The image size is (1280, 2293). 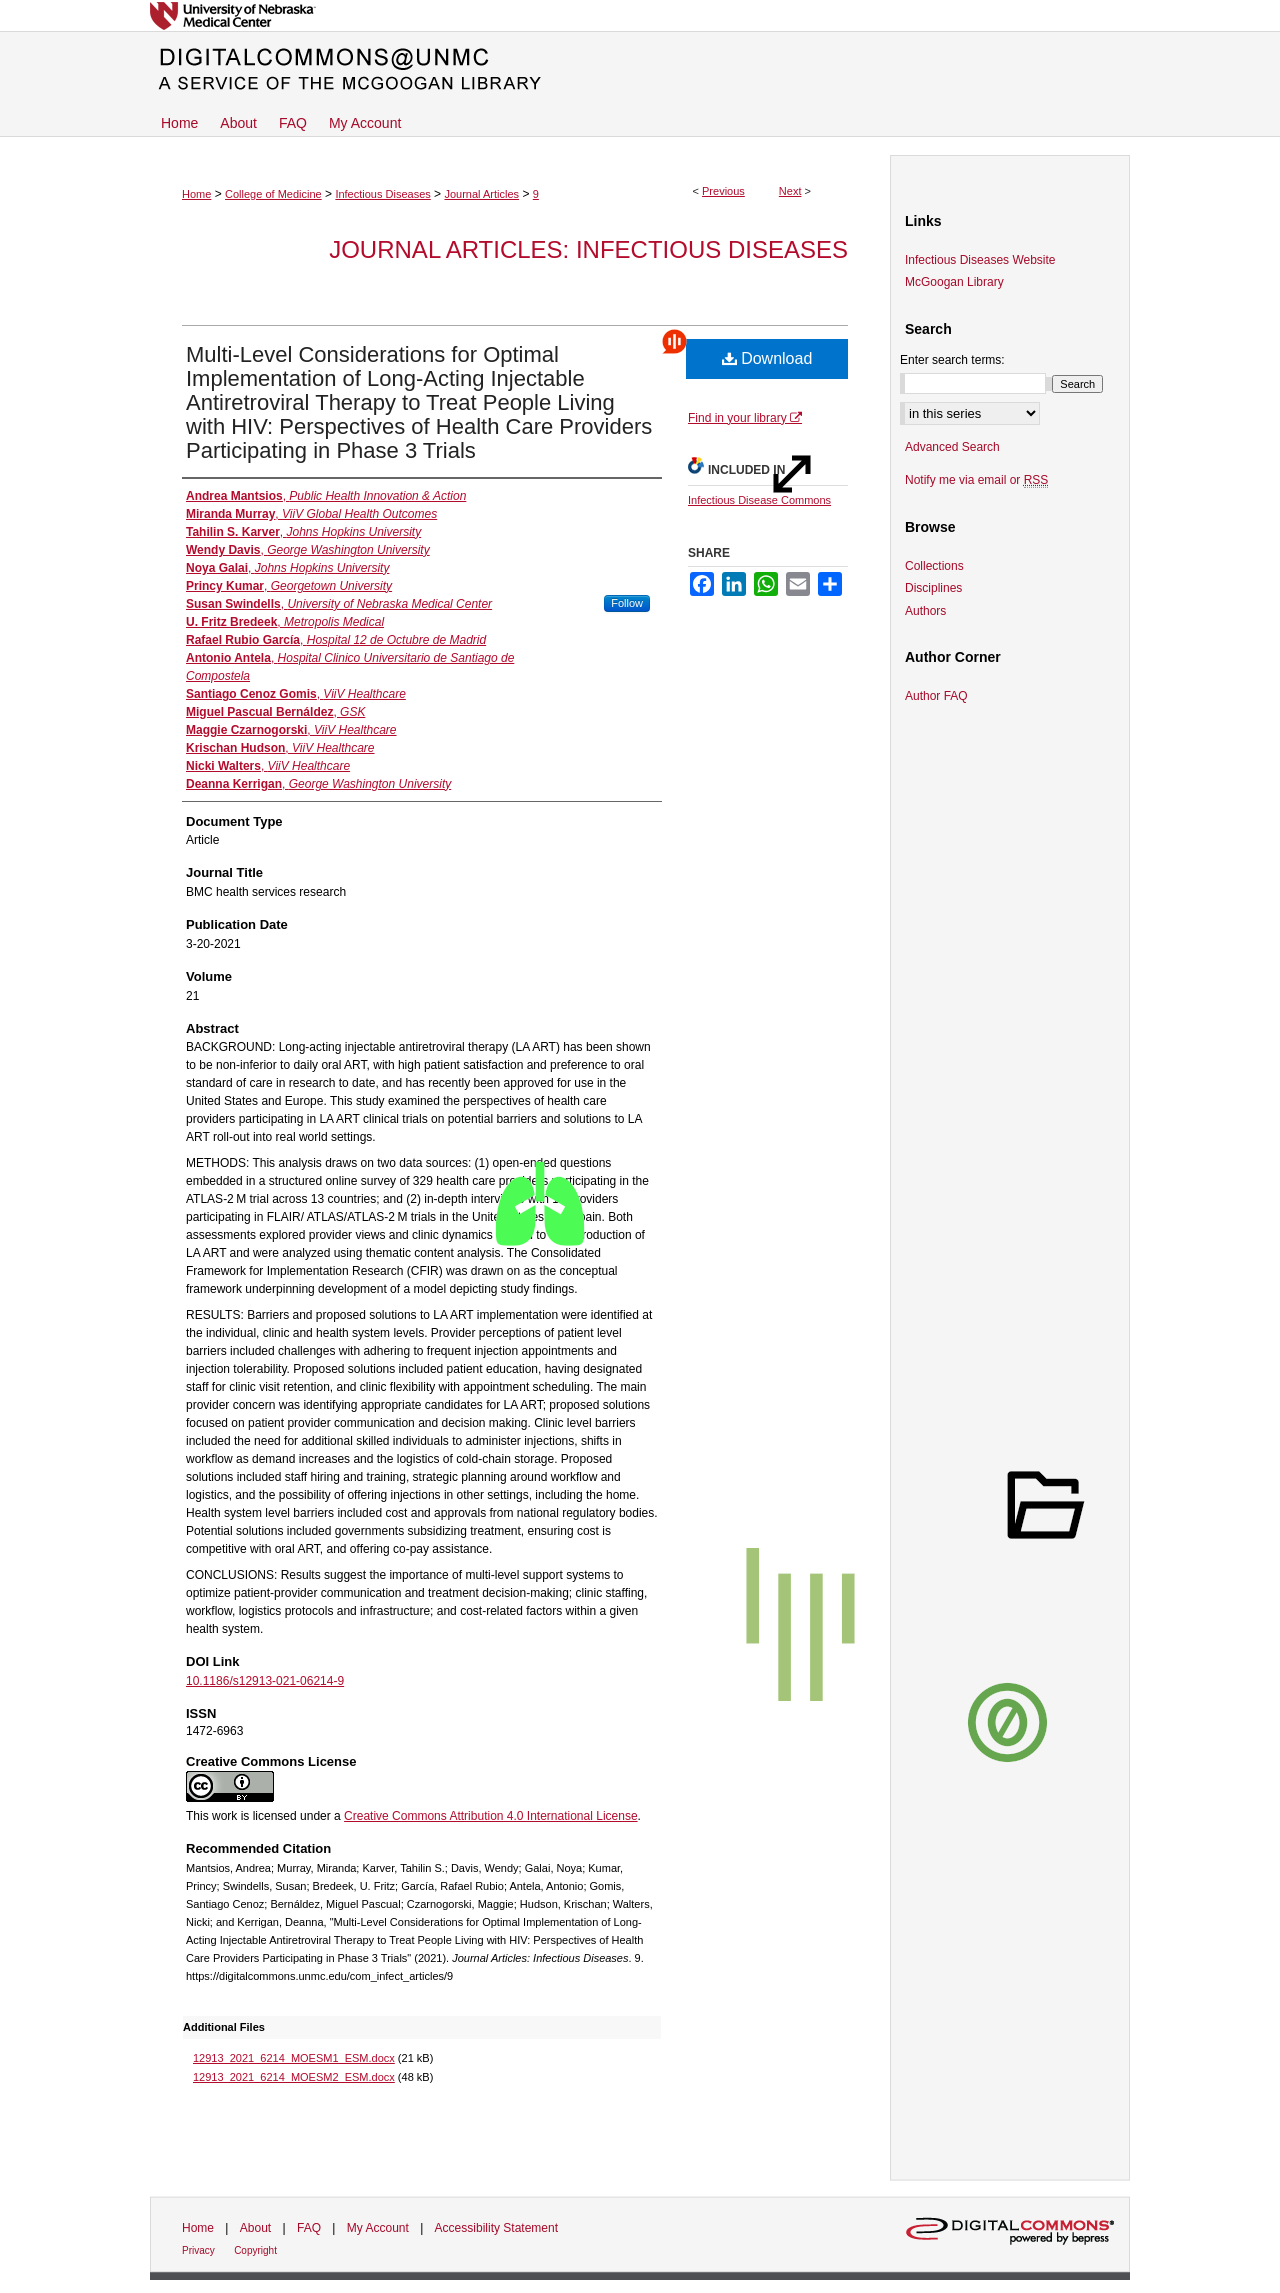 What do you see at coordinates (792, 474) in the screenshot?
I see `expand content to full screen` at bounding box center [792, 474].